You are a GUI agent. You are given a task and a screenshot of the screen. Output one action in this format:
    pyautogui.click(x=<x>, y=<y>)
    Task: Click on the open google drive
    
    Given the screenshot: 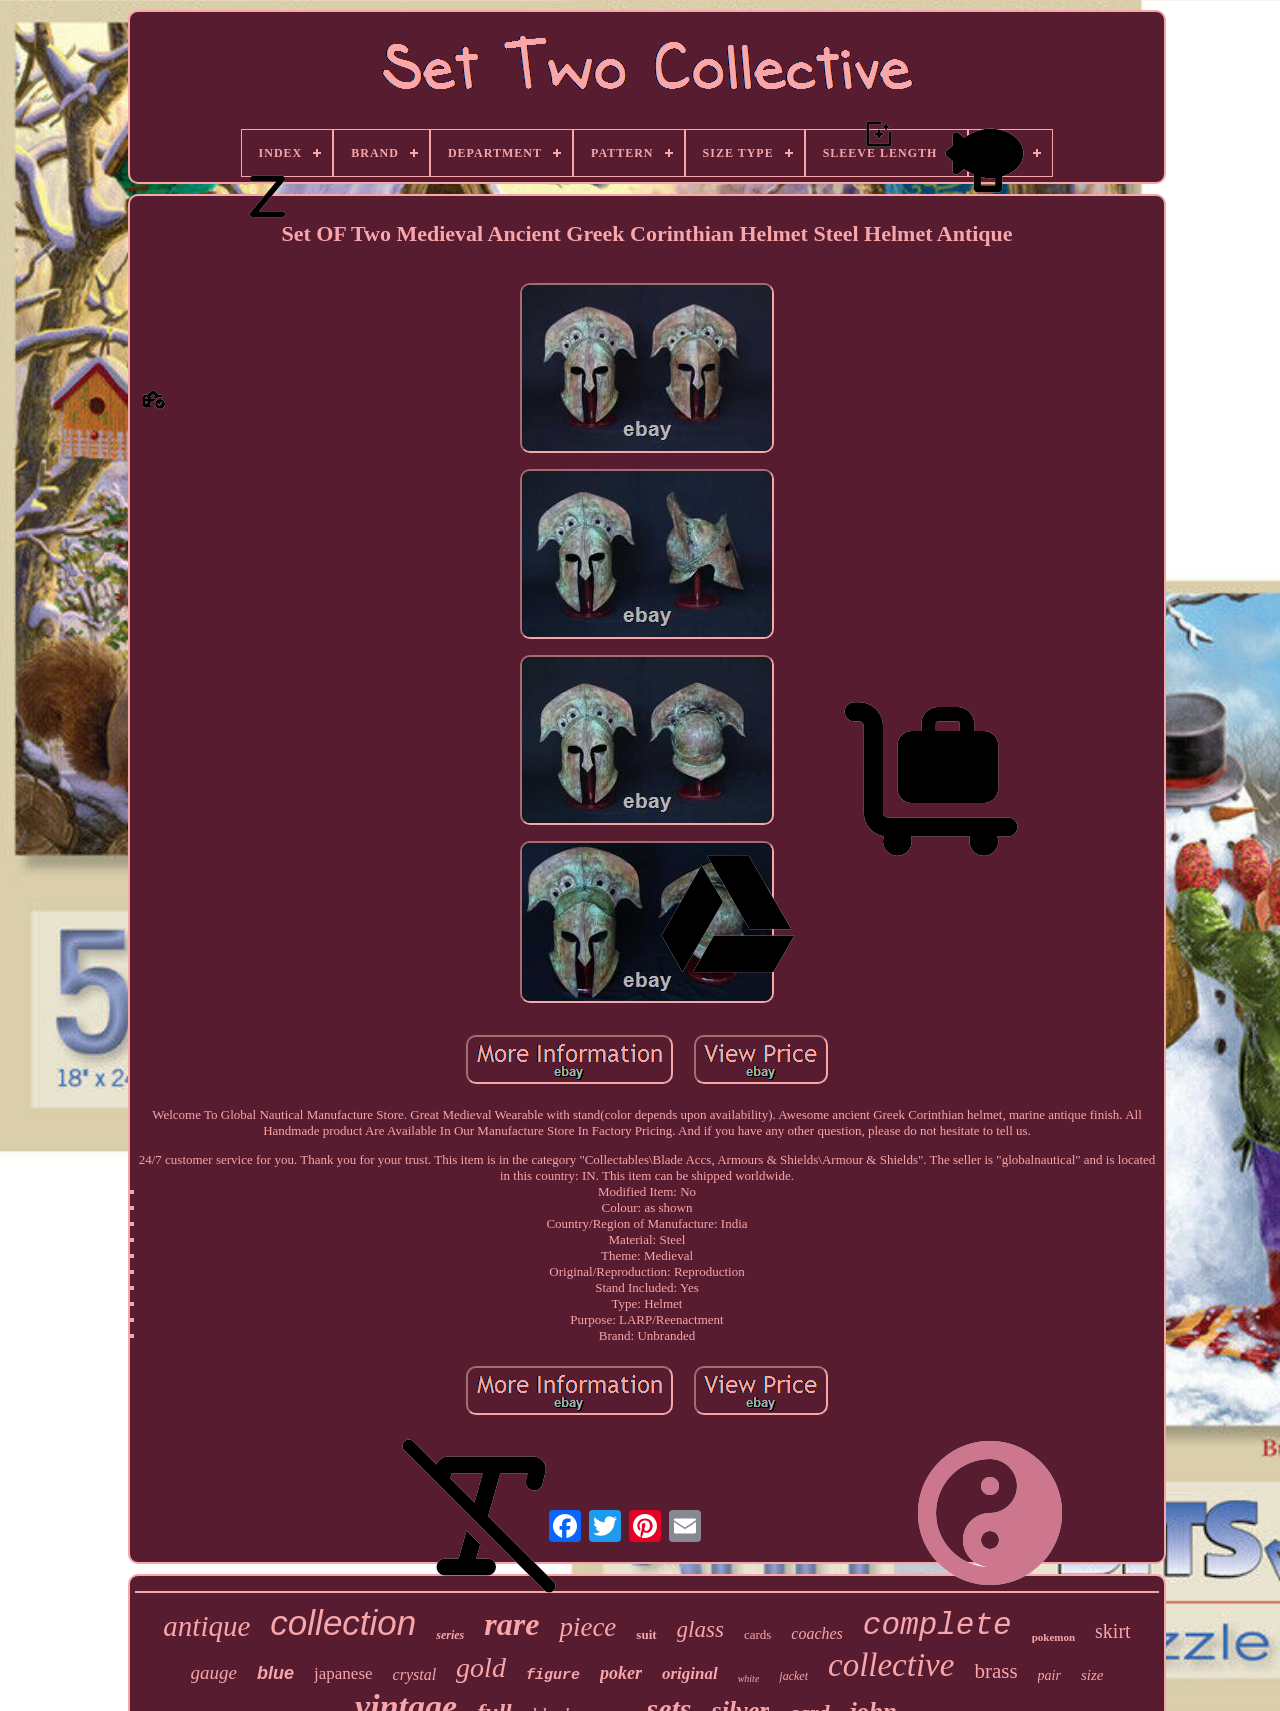 What is the action you would take?
    pyautogui.click(x=728, y=914)
    